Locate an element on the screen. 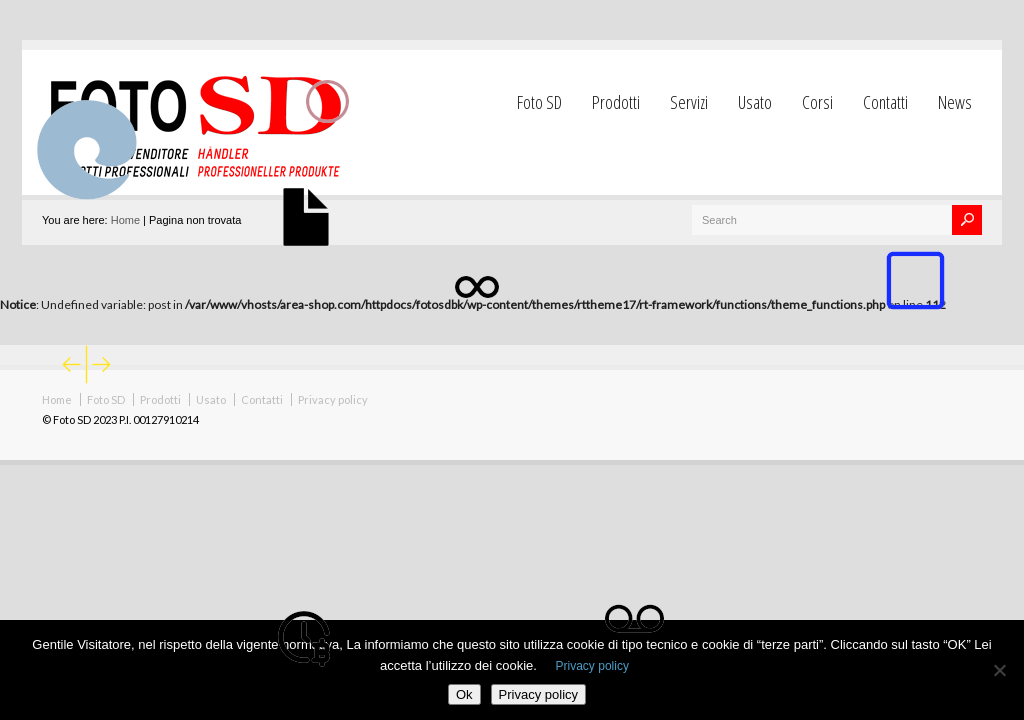  view bitcoin transaction history is located at coordinates (304, 637).